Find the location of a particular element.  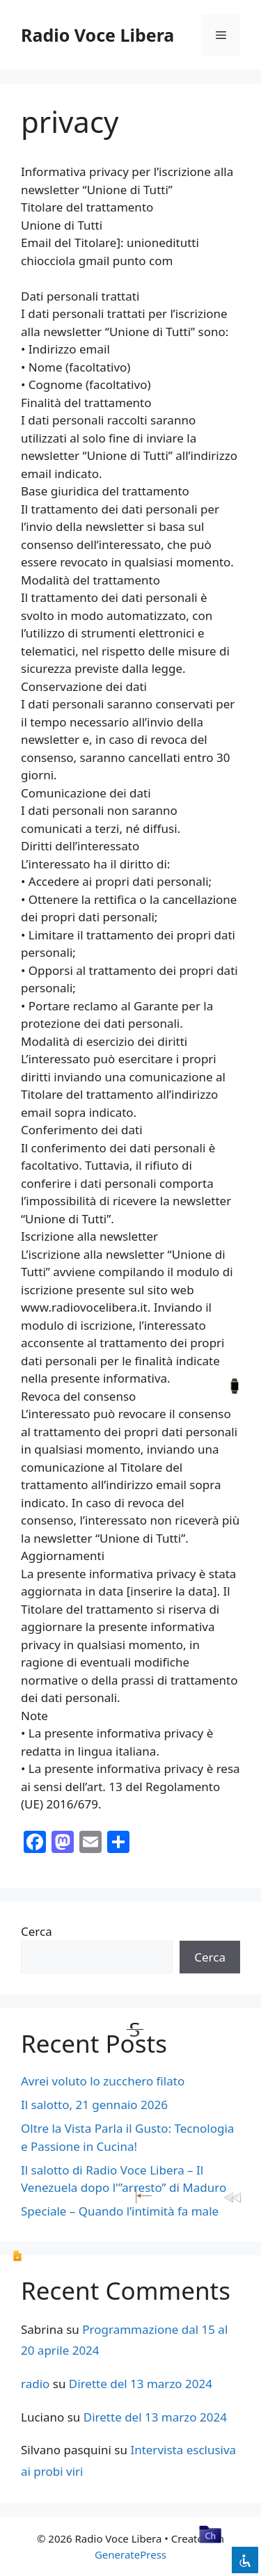

apply strikethrough formatting to selected text is located at coordinates (135, 2030).